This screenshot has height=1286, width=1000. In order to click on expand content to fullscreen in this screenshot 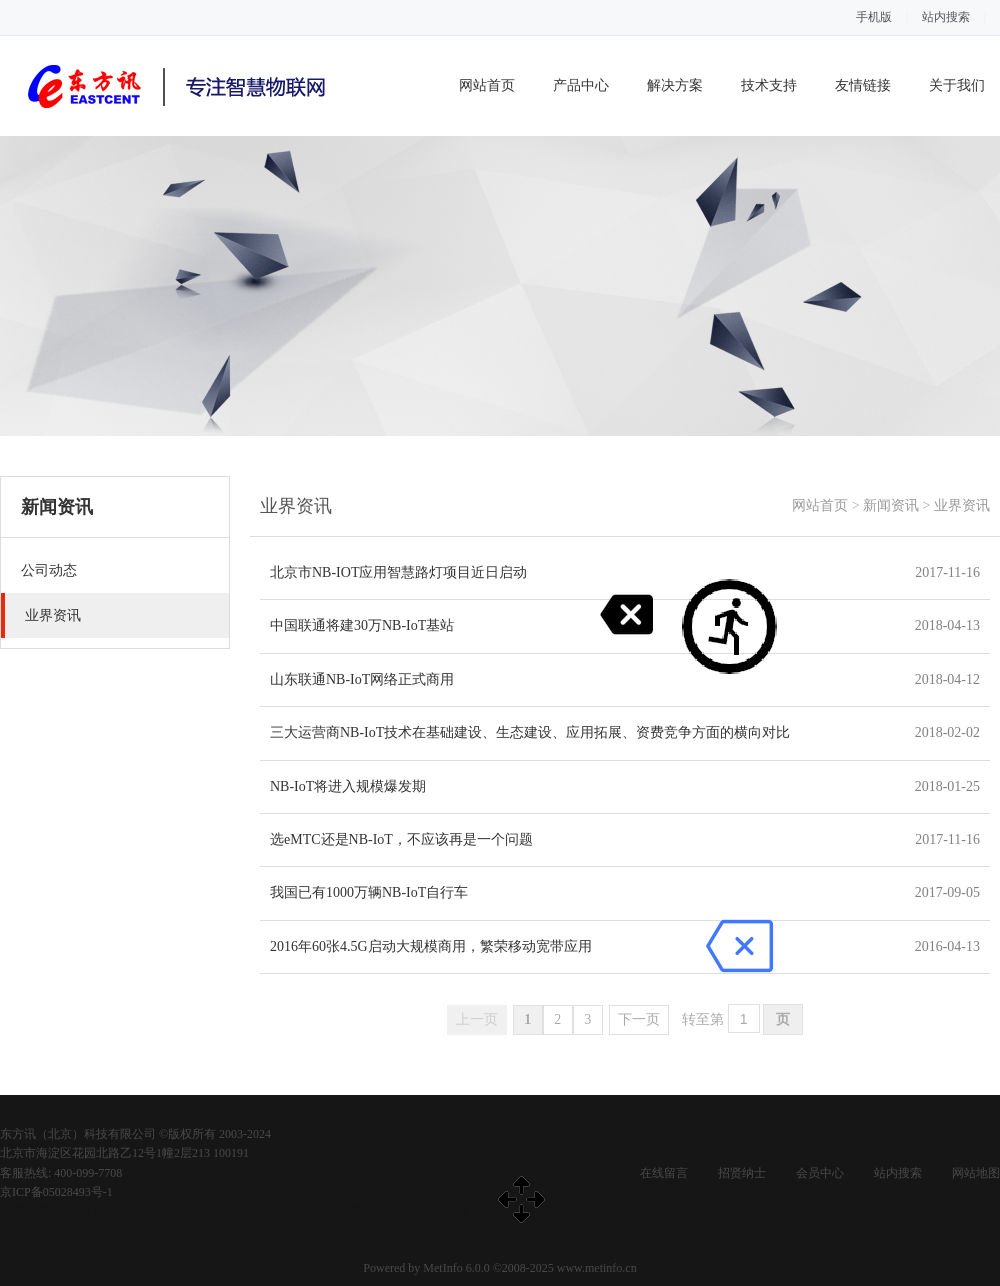, I will do `click(521, 1199)`.